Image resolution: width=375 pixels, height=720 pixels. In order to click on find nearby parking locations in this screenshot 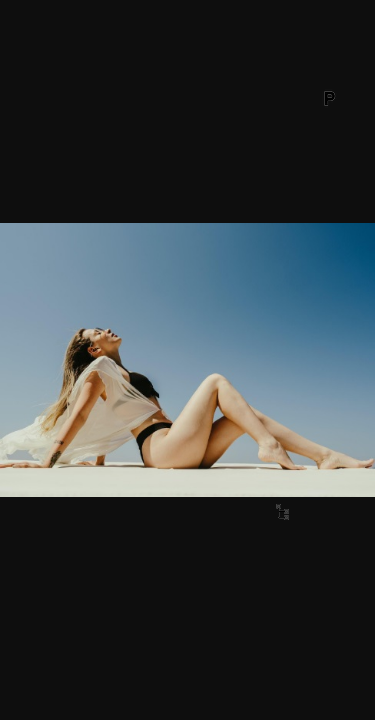, I will do `click(329, 98)`.